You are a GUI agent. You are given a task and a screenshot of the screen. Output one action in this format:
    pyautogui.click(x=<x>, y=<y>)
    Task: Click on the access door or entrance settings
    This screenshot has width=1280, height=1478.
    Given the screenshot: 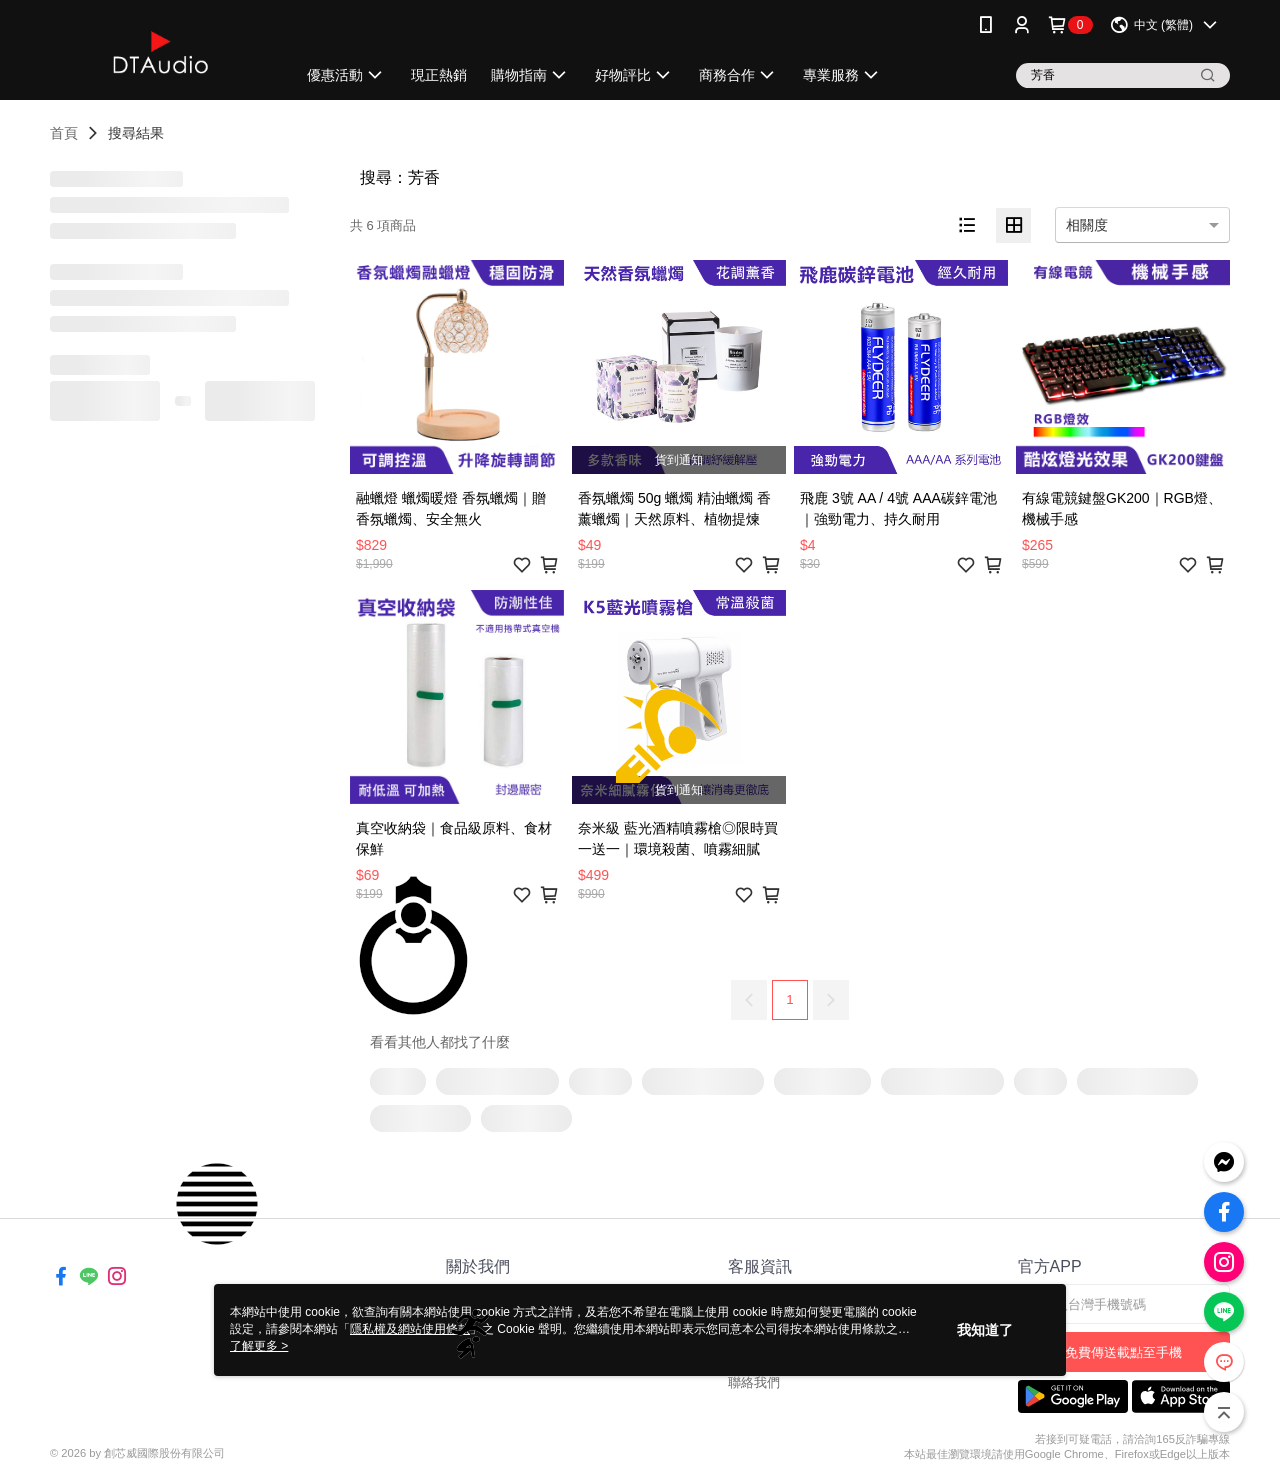 What is the action you would take?
    pyautogui.click(x=413, y=945)
    